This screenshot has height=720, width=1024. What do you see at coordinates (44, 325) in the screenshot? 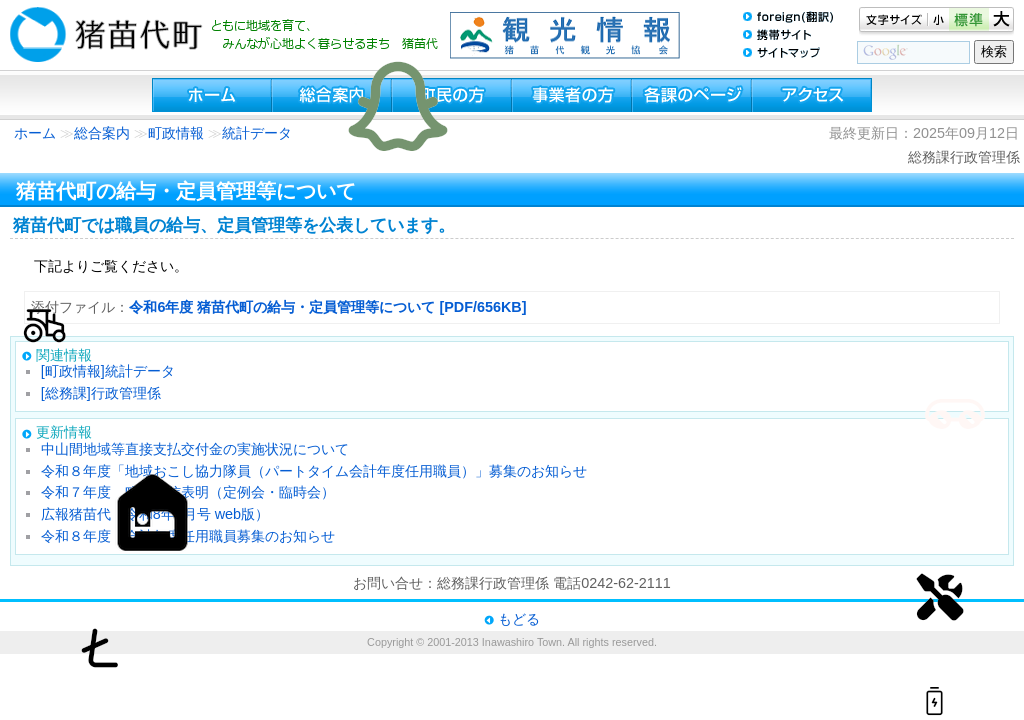
I see `access farming or agricultural features` at bounding box center [44, 325].